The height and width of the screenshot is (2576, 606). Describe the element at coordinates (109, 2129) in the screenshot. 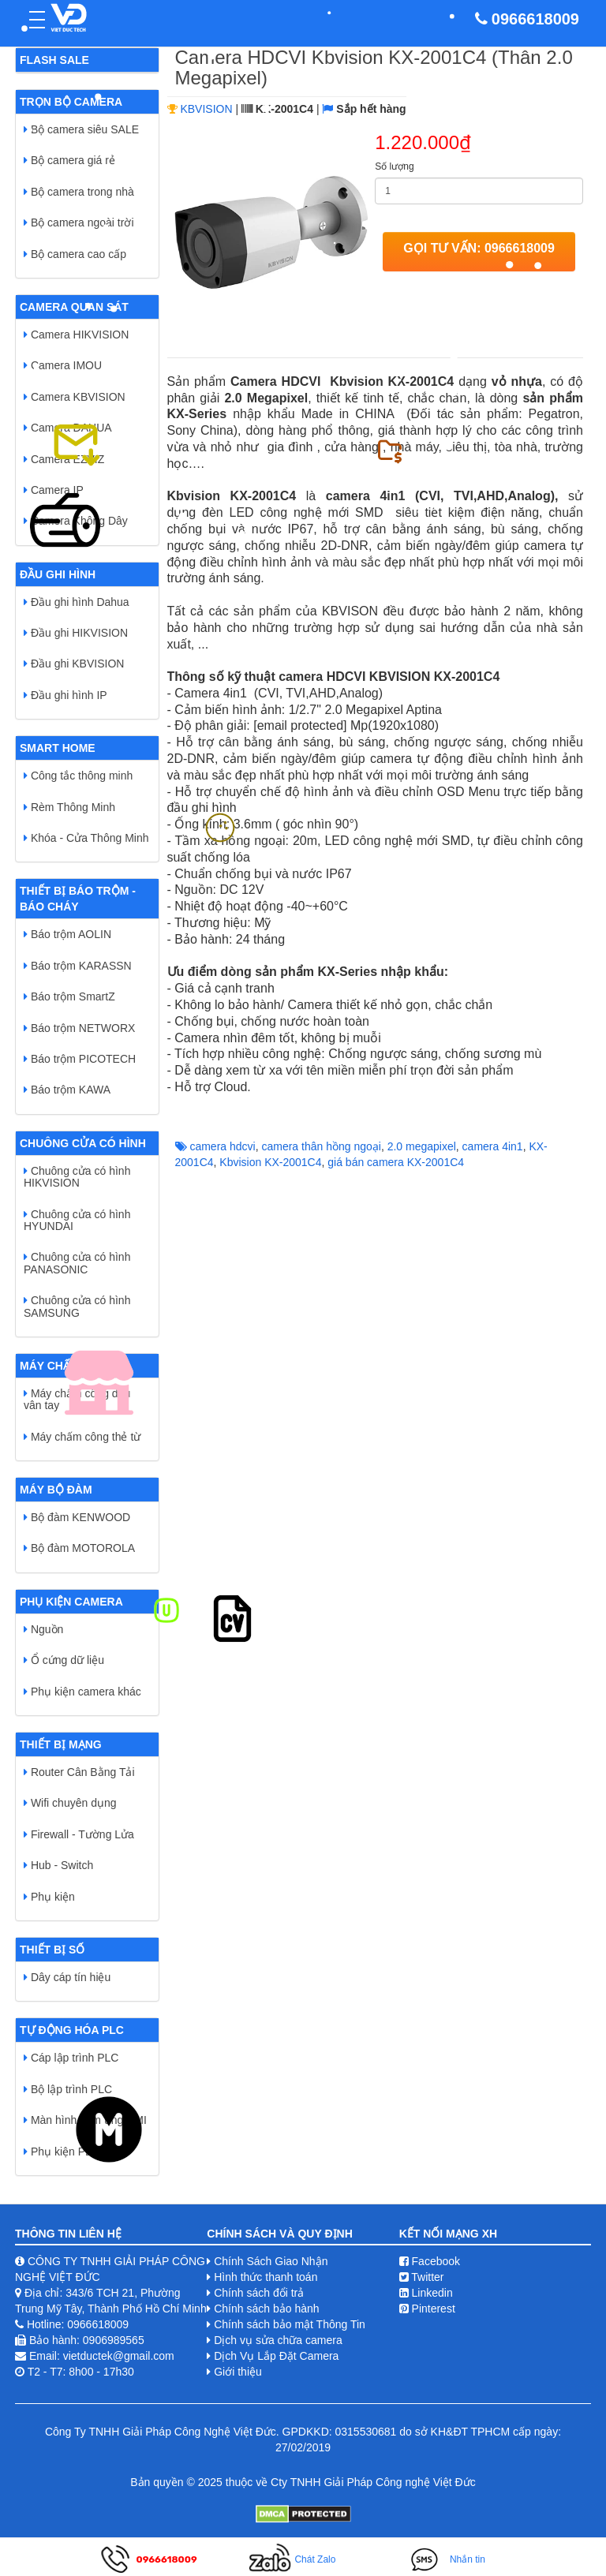

I see `metro or subway transit indicator` at that location.